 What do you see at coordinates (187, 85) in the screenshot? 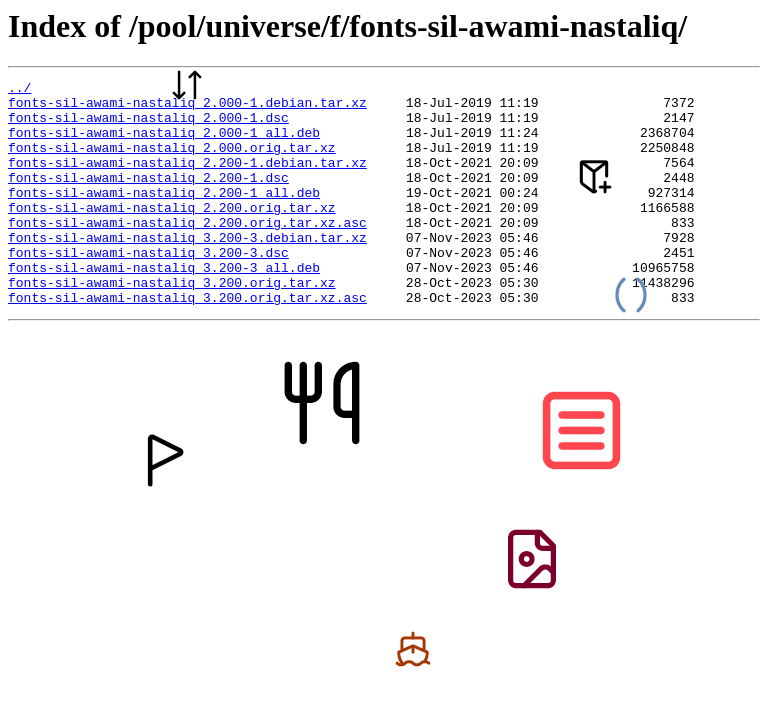
I see `sort items in ascending or descending order` at bounding box center [187, 85].